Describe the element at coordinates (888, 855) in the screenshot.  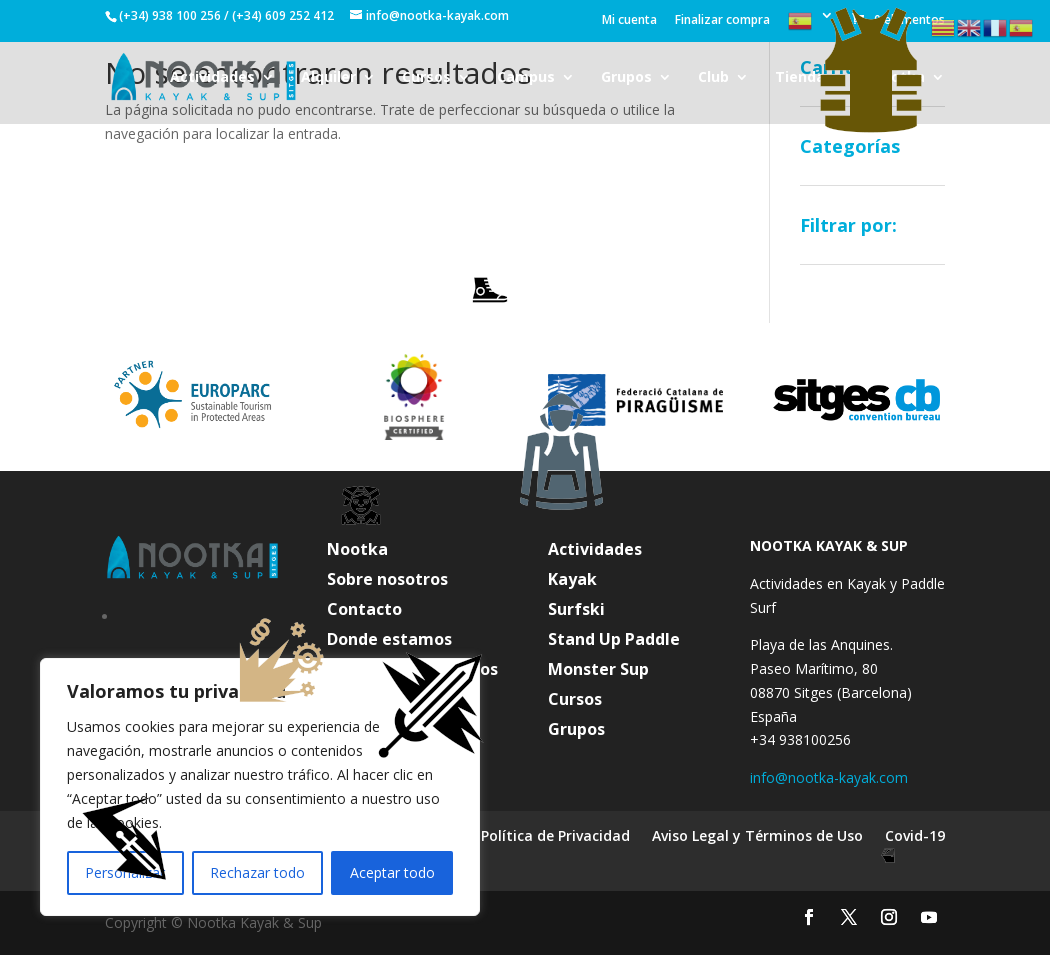
I see `access vehicle door controls` at that location.